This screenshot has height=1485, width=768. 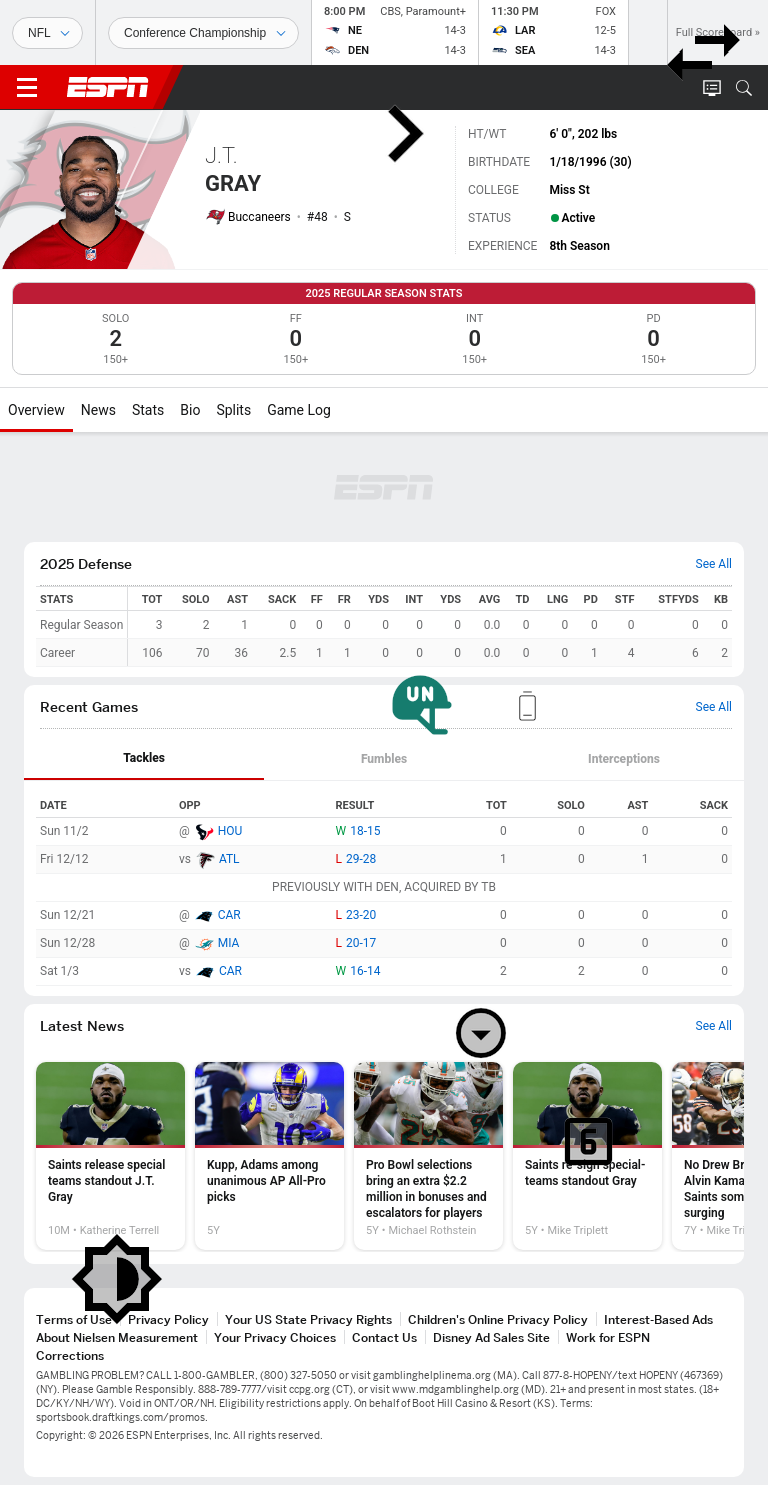 I want to click on navigate to the next item or page, so click(x=404, y=133).